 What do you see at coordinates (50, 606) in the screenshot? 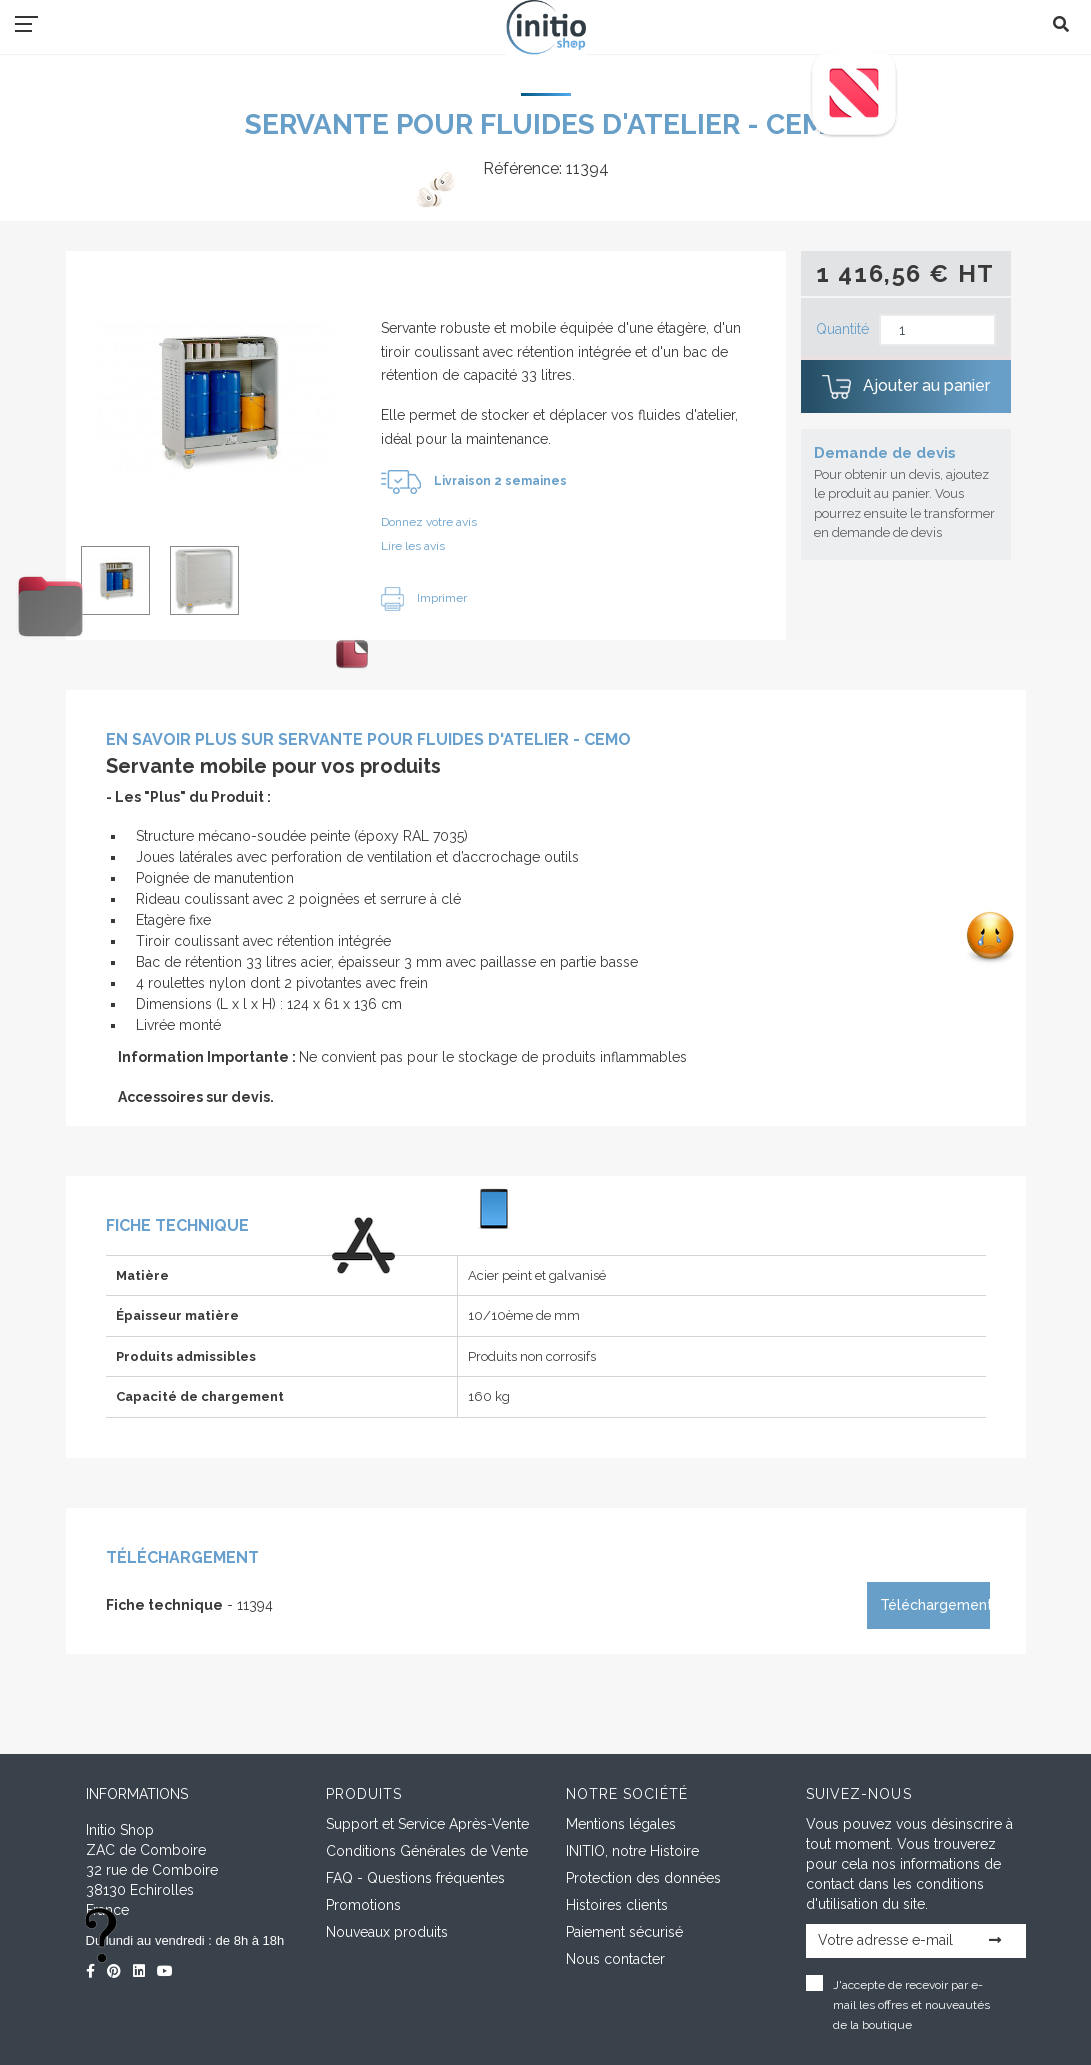
I see `open a folder to view its contents` at bounding box center [50, 606].